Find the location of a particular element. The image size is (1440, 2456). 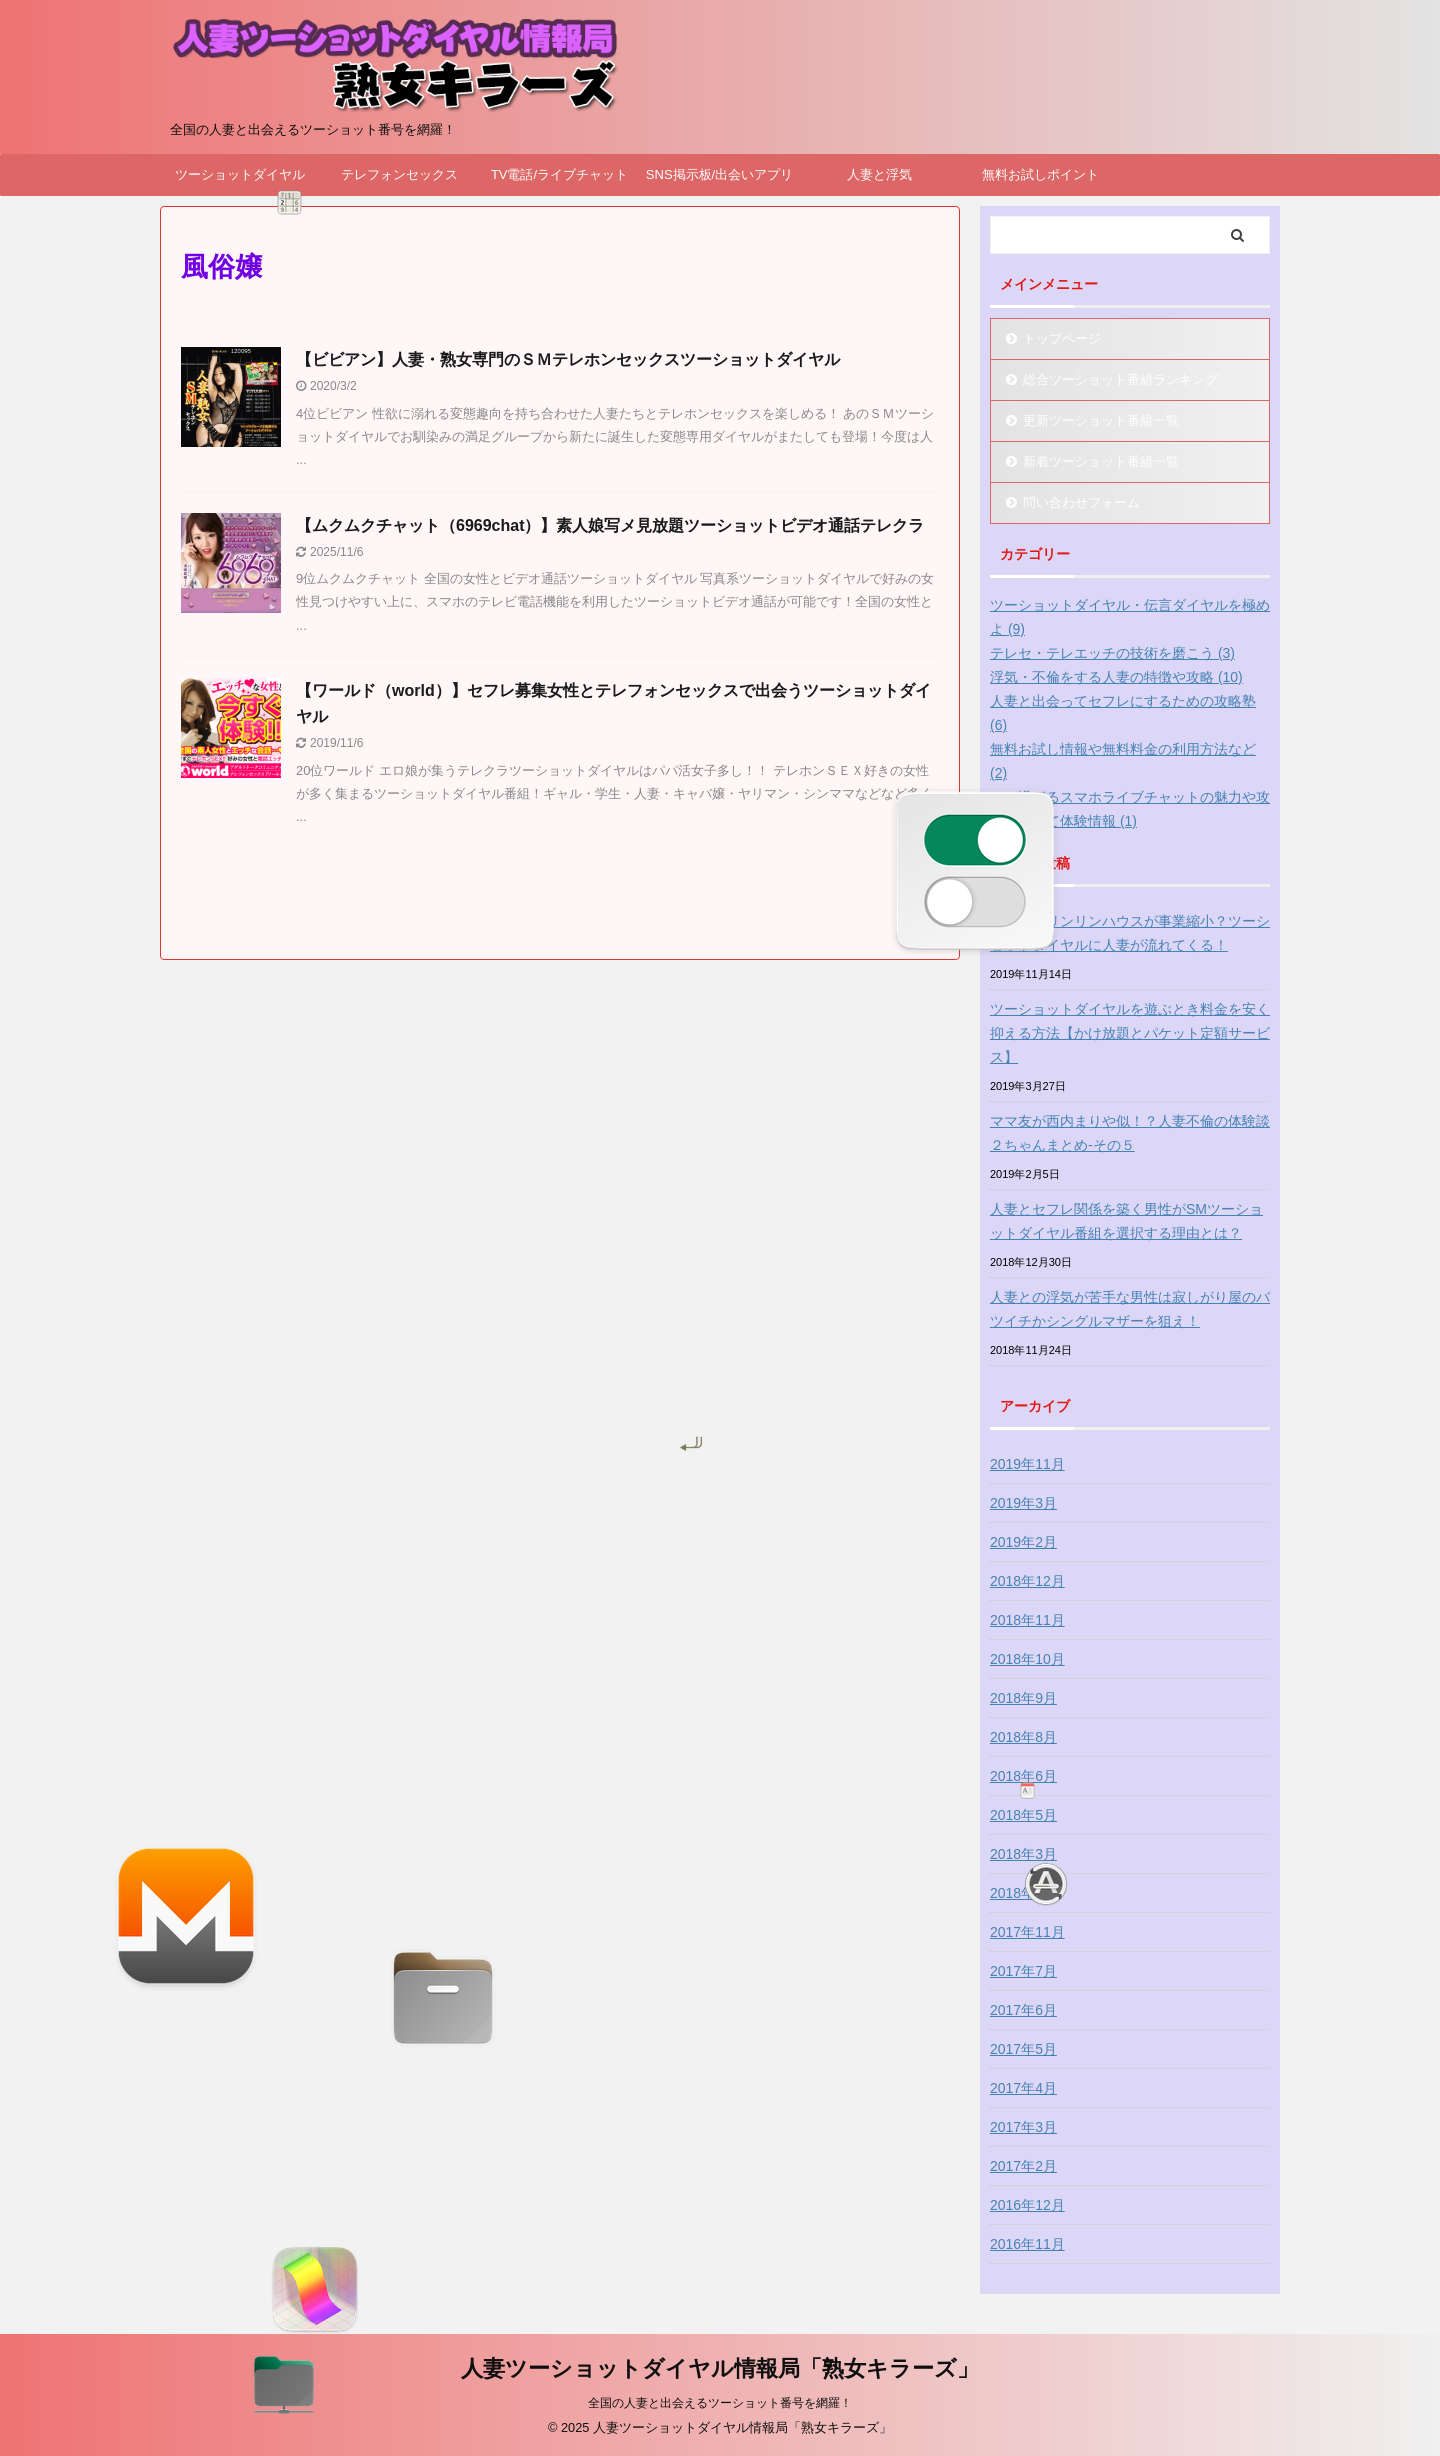

open the file manager application is located at coordinates (443, 1998).